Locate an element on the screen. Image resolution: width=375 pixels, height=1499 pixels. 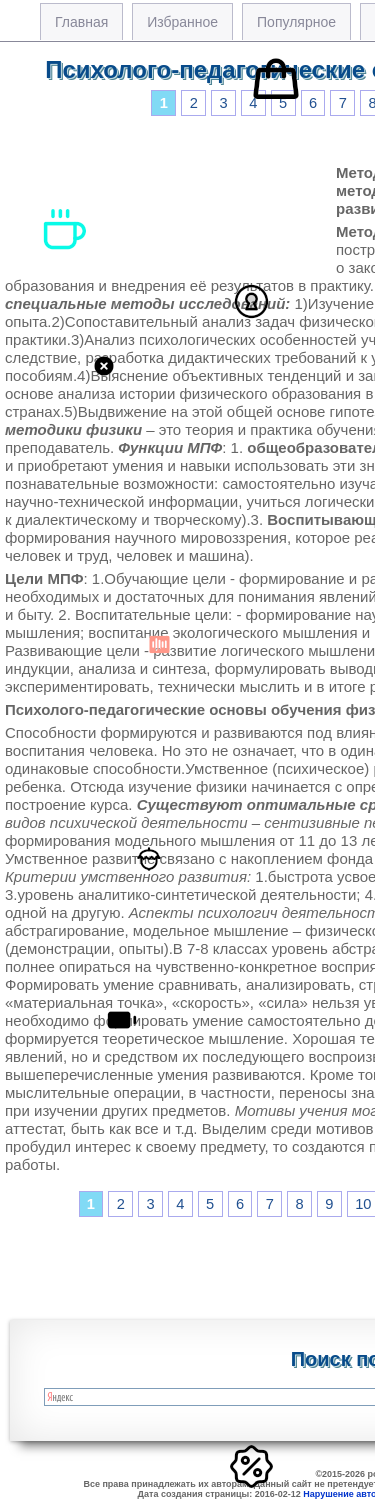
close or dismiss a dialog is located at coordinates (104, 366).